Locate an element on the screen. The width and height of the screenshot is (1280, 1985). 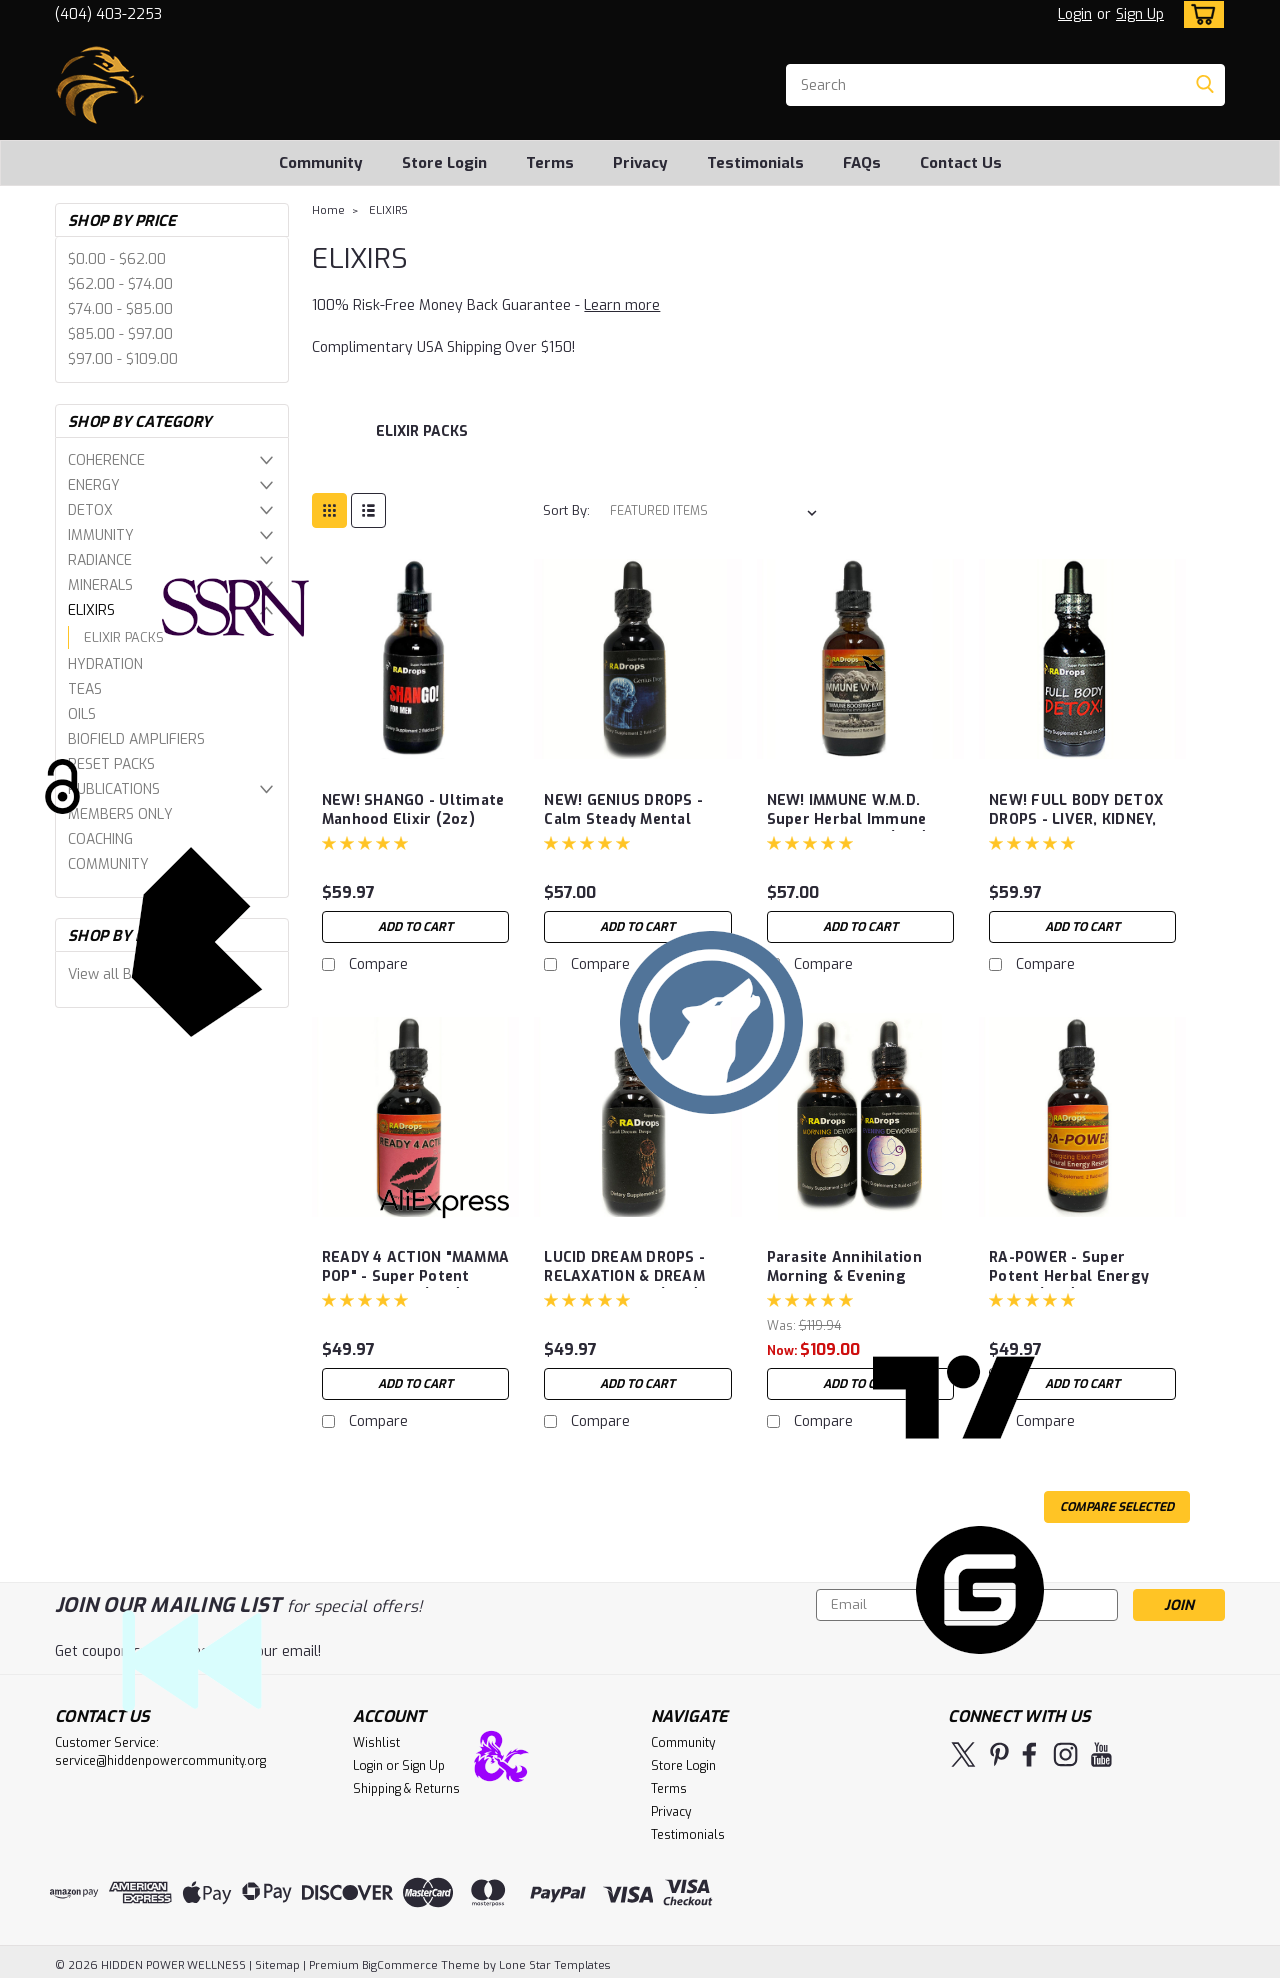
open TradingView app is located at coordinates (954, 1397).